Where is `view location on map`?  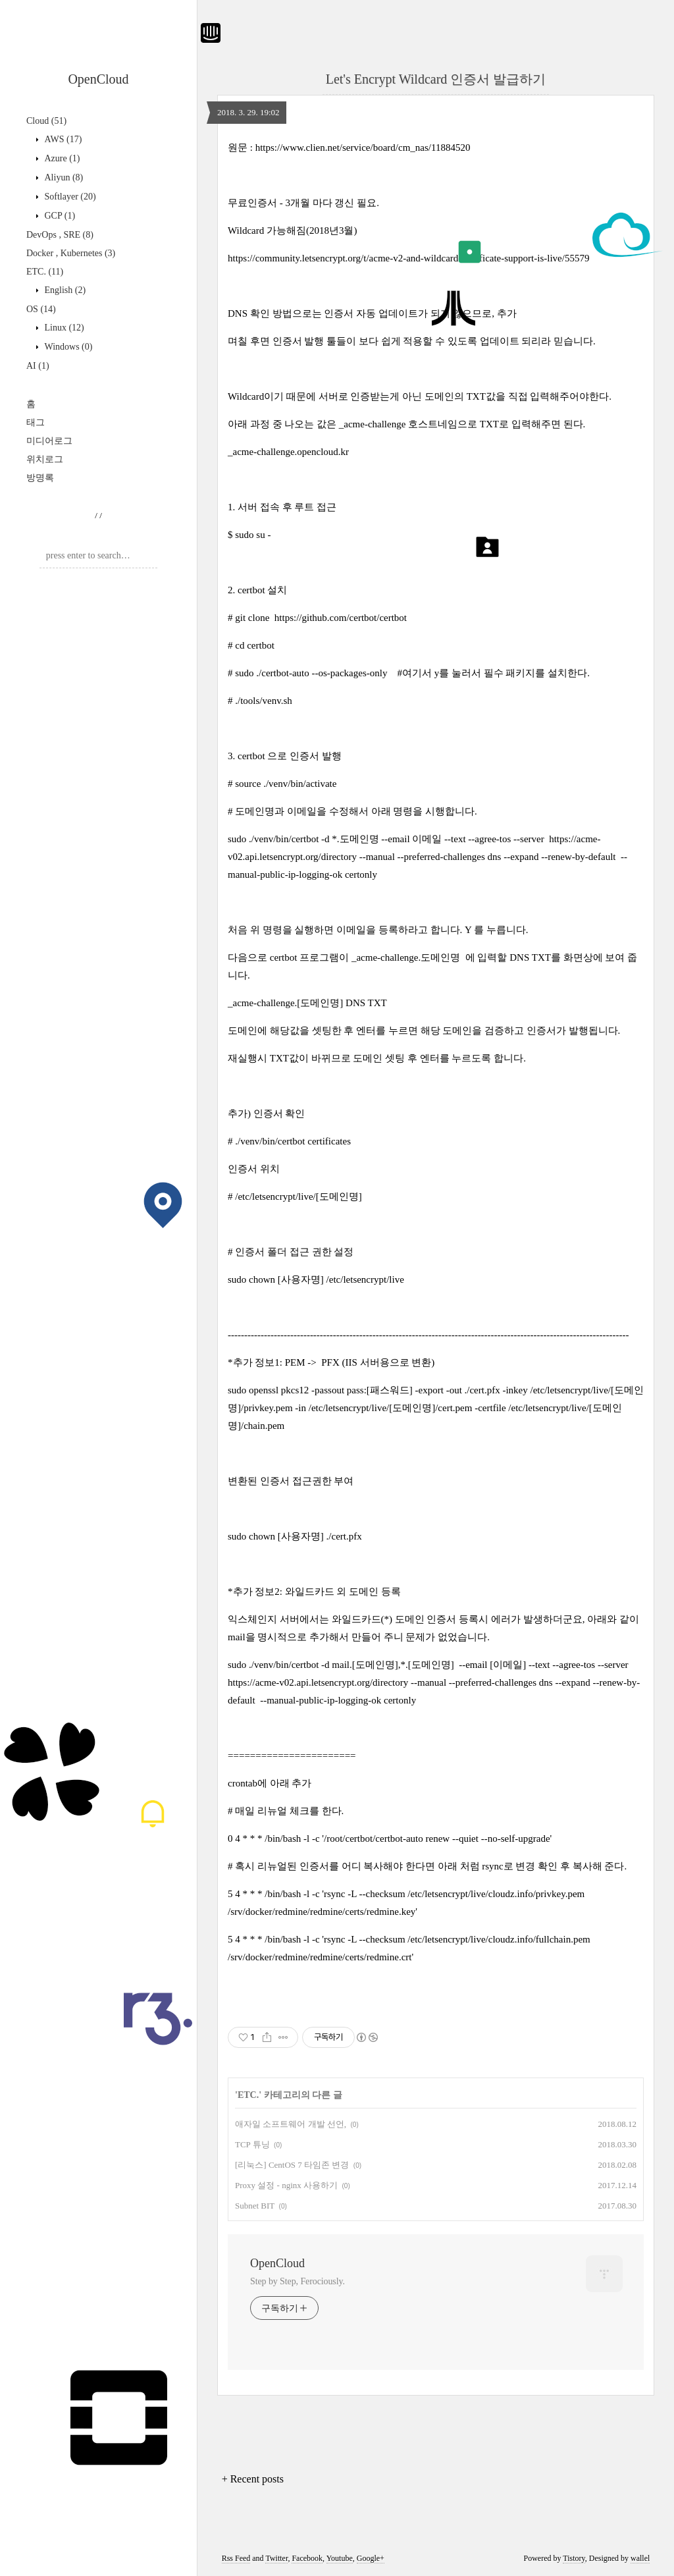 view location on map is located at coordinates (163, 1203).